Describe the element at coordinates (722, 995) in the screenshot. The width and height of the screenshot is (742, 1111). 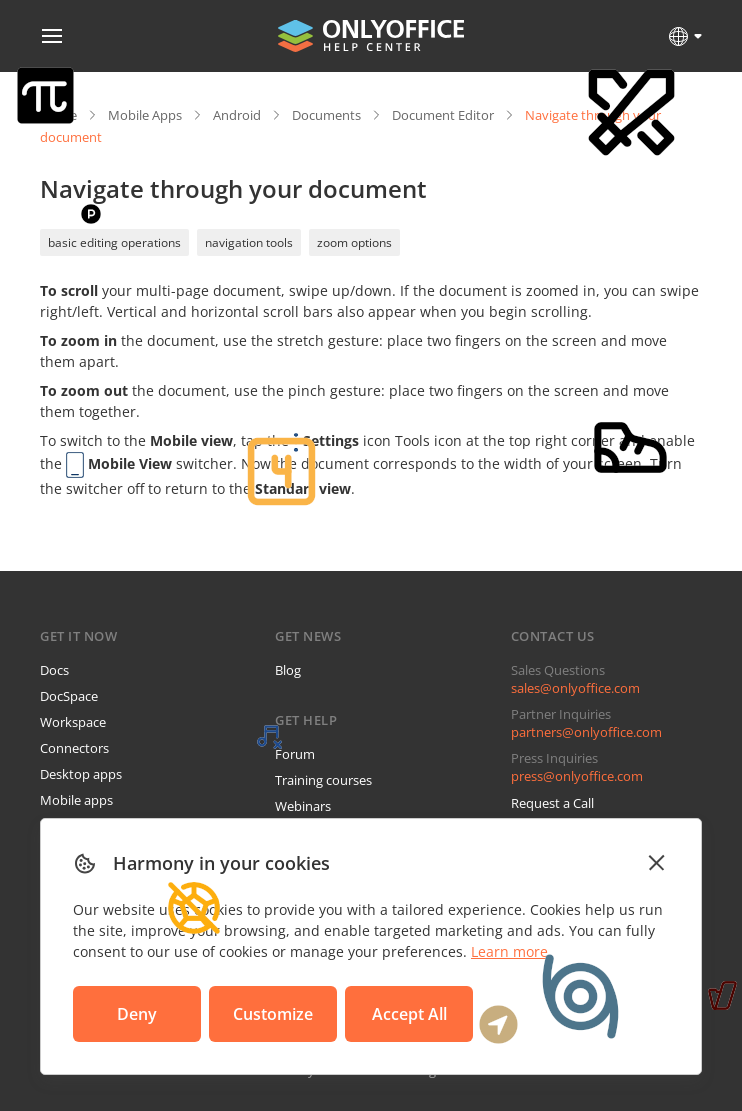
I see `open kbin social platform` at that location.